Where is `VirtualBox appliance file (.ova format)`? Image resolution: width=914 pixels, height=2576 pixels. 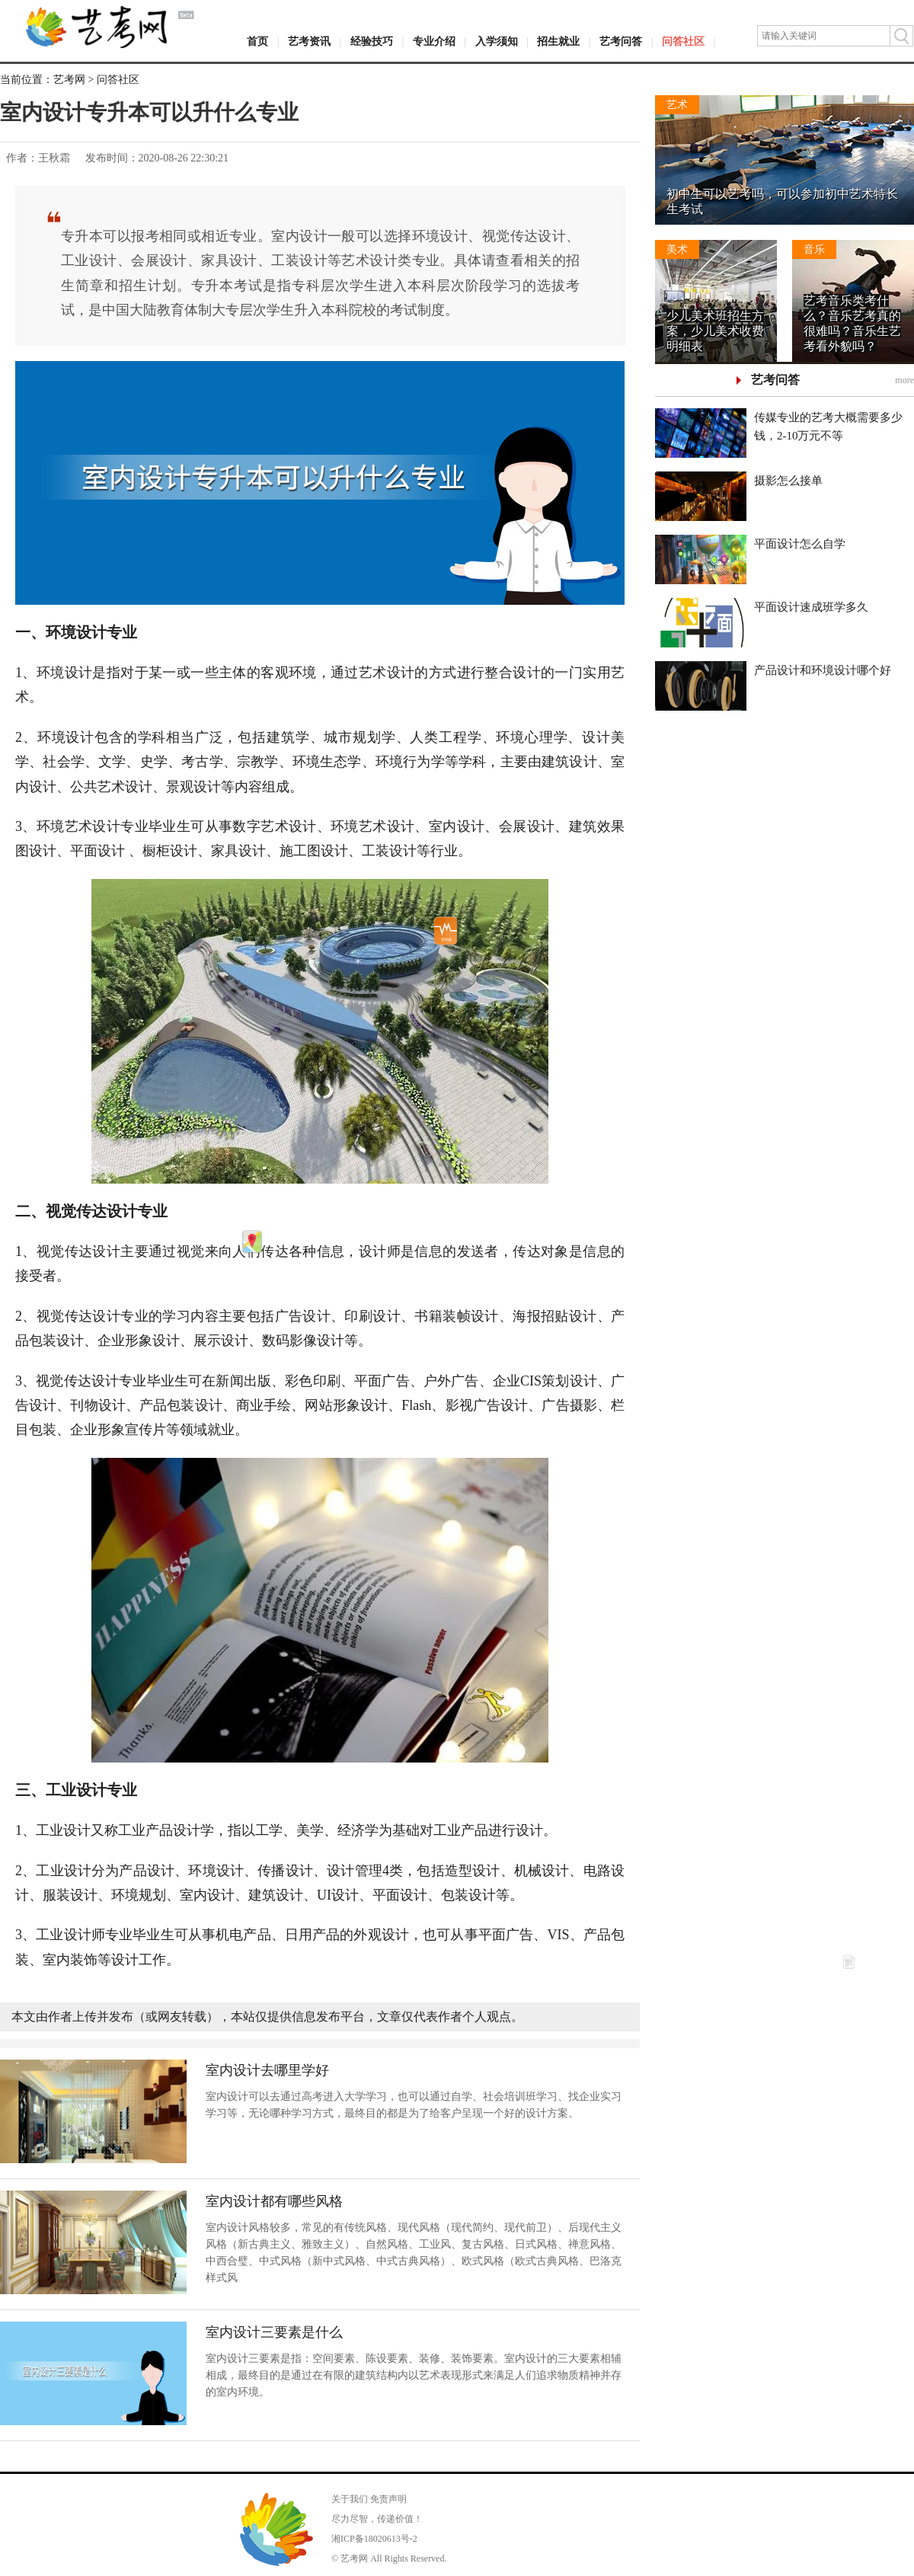
VirtualBox appliance file (.ova format) is located at coordinates (446, 931).